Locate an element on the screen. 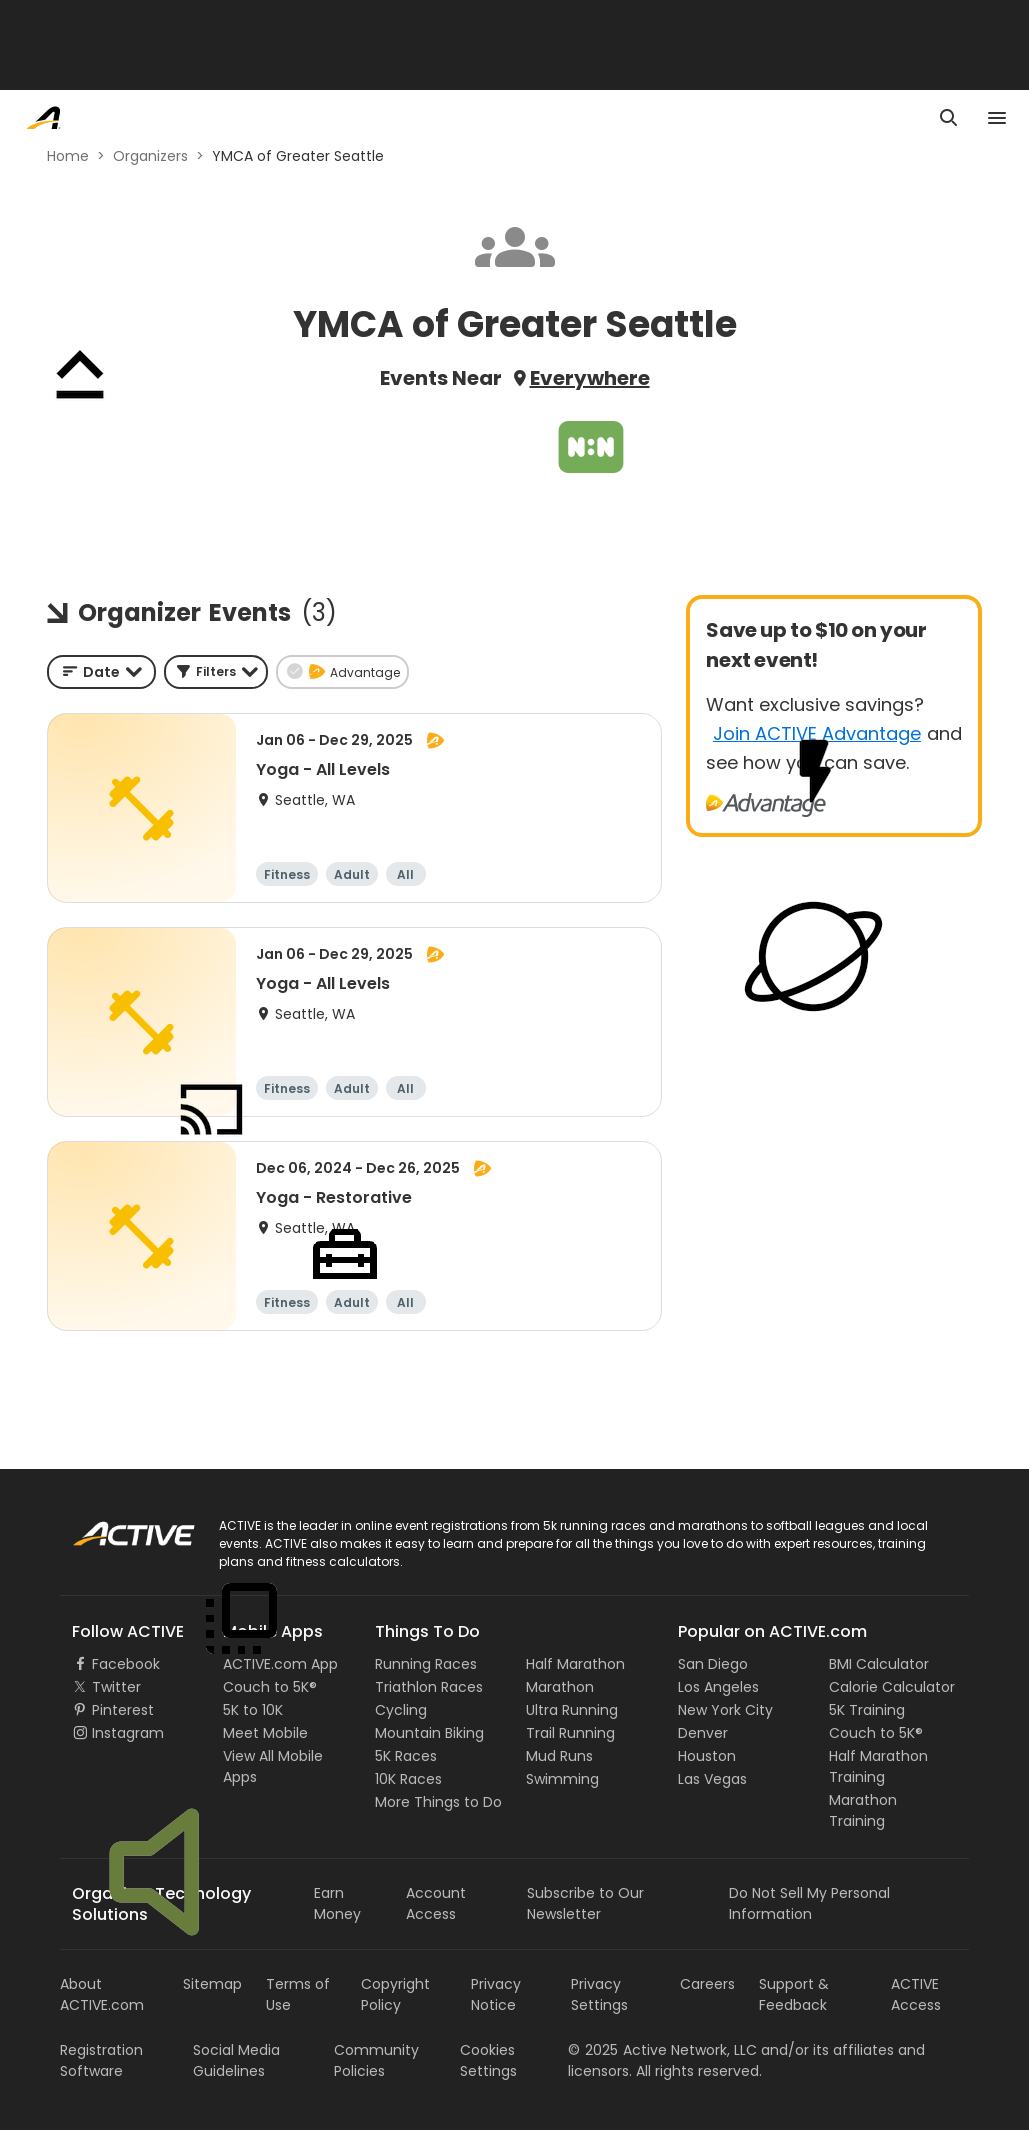  indicates a many-to-many database relationship is located at coordinates (591, 447).